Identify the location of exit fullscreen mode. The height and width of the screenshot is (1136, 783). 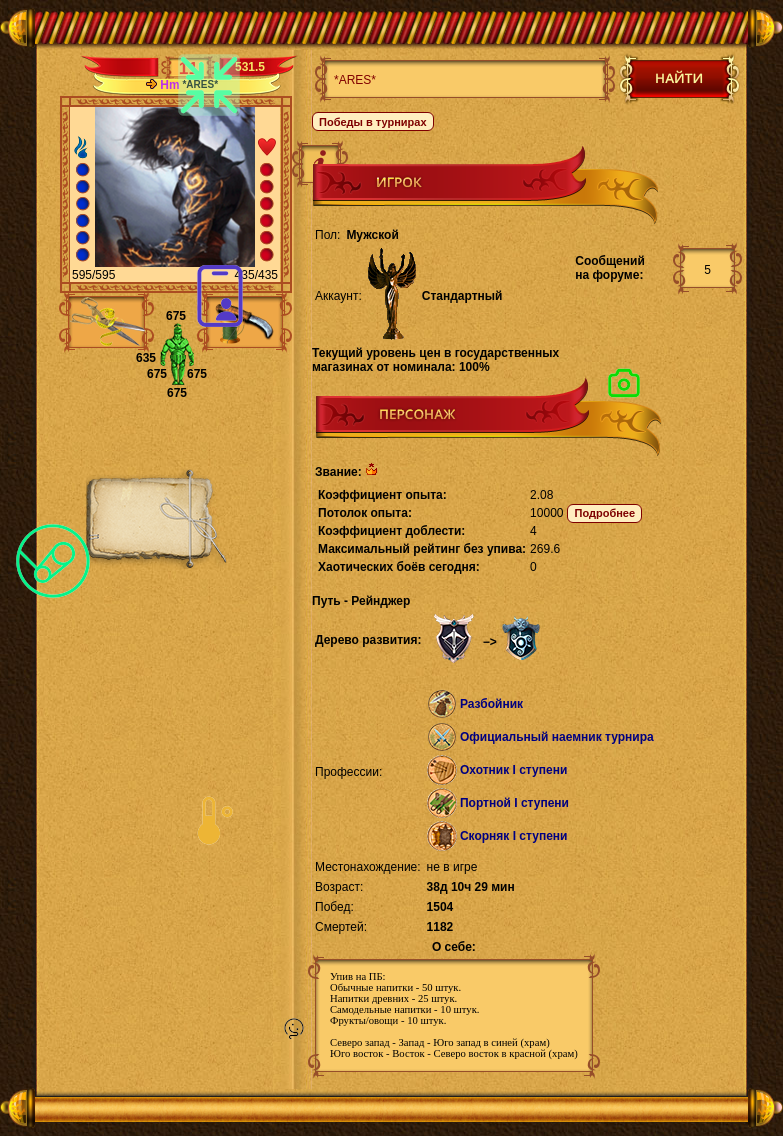
(209, 85).